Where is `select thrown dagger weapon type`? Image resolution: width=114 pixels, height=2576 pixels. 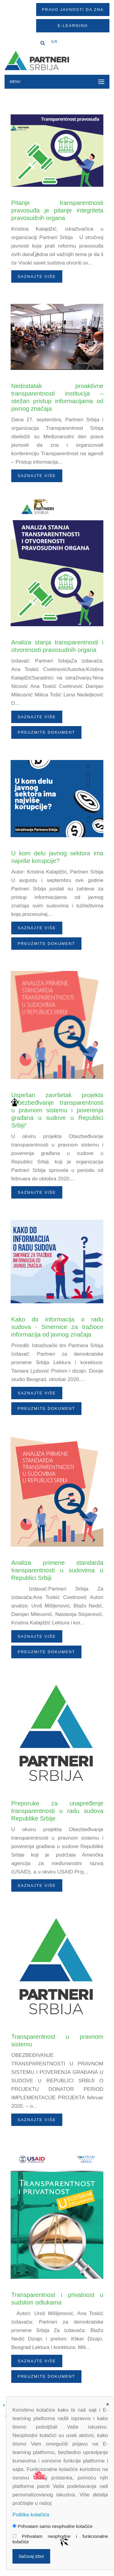 select thrown dagger weapon type is located at coordinates (64, 2542).